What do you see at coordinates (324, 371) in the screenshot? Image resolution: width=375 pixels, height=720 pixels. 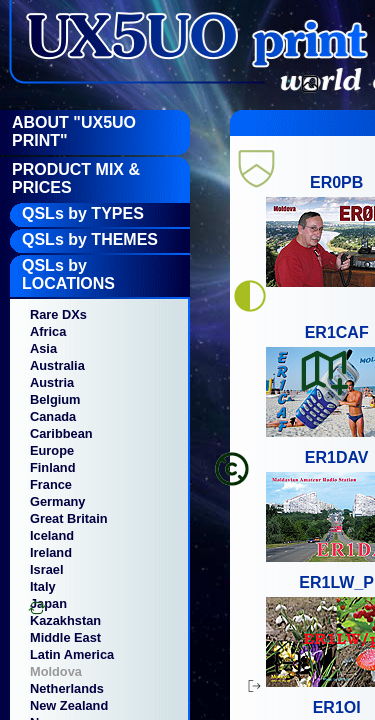 I see `add a new location to the map` at bounding box center [324, 371].